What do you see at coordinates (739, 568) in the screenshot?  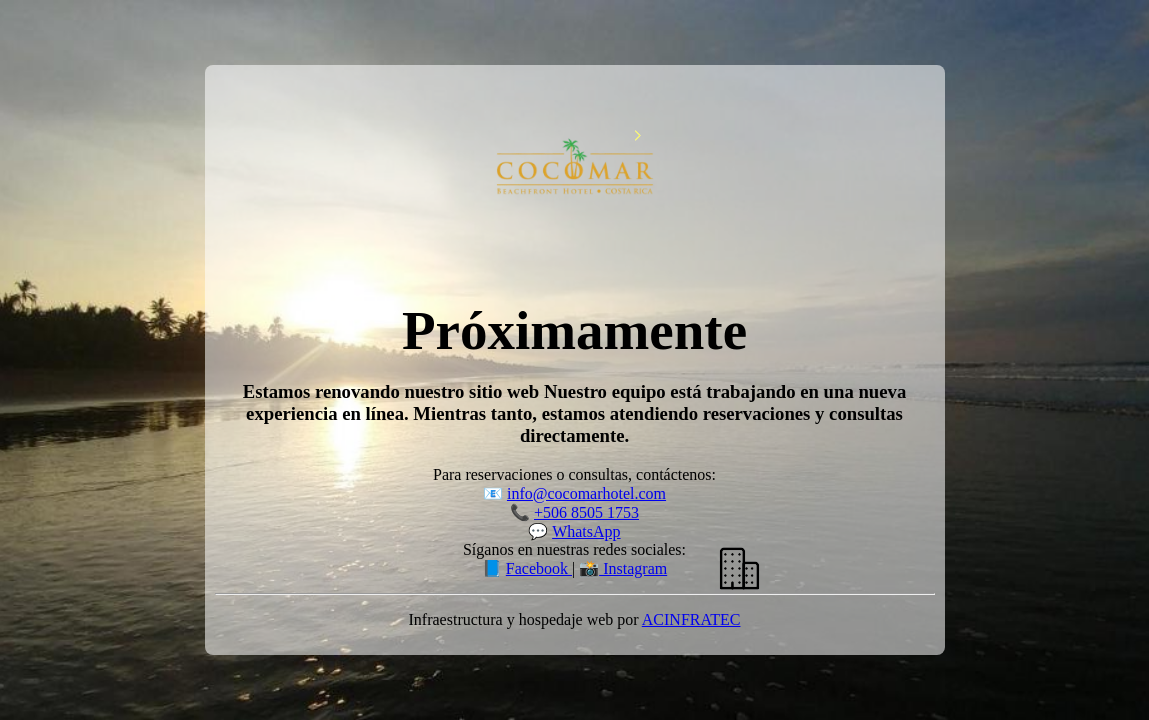 I see `view business or company information` at bounding box center [739, 568].